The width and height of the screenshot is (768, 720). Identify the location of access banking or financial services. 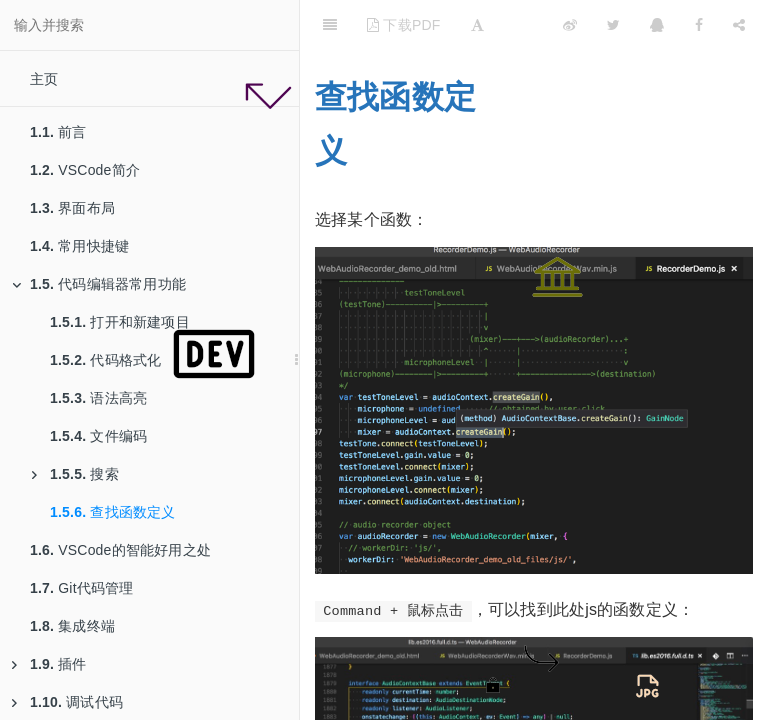
(557, 278).